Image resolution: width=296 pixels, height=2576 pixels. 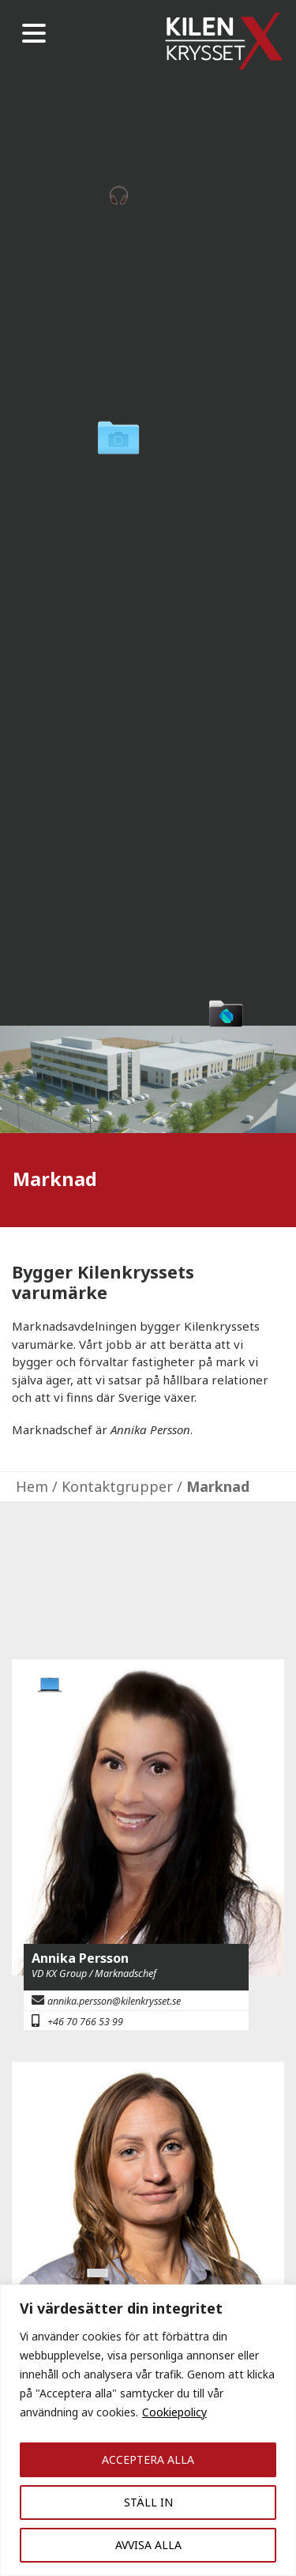 I want to click on open dart project folder, so click(x=226, y=1015).